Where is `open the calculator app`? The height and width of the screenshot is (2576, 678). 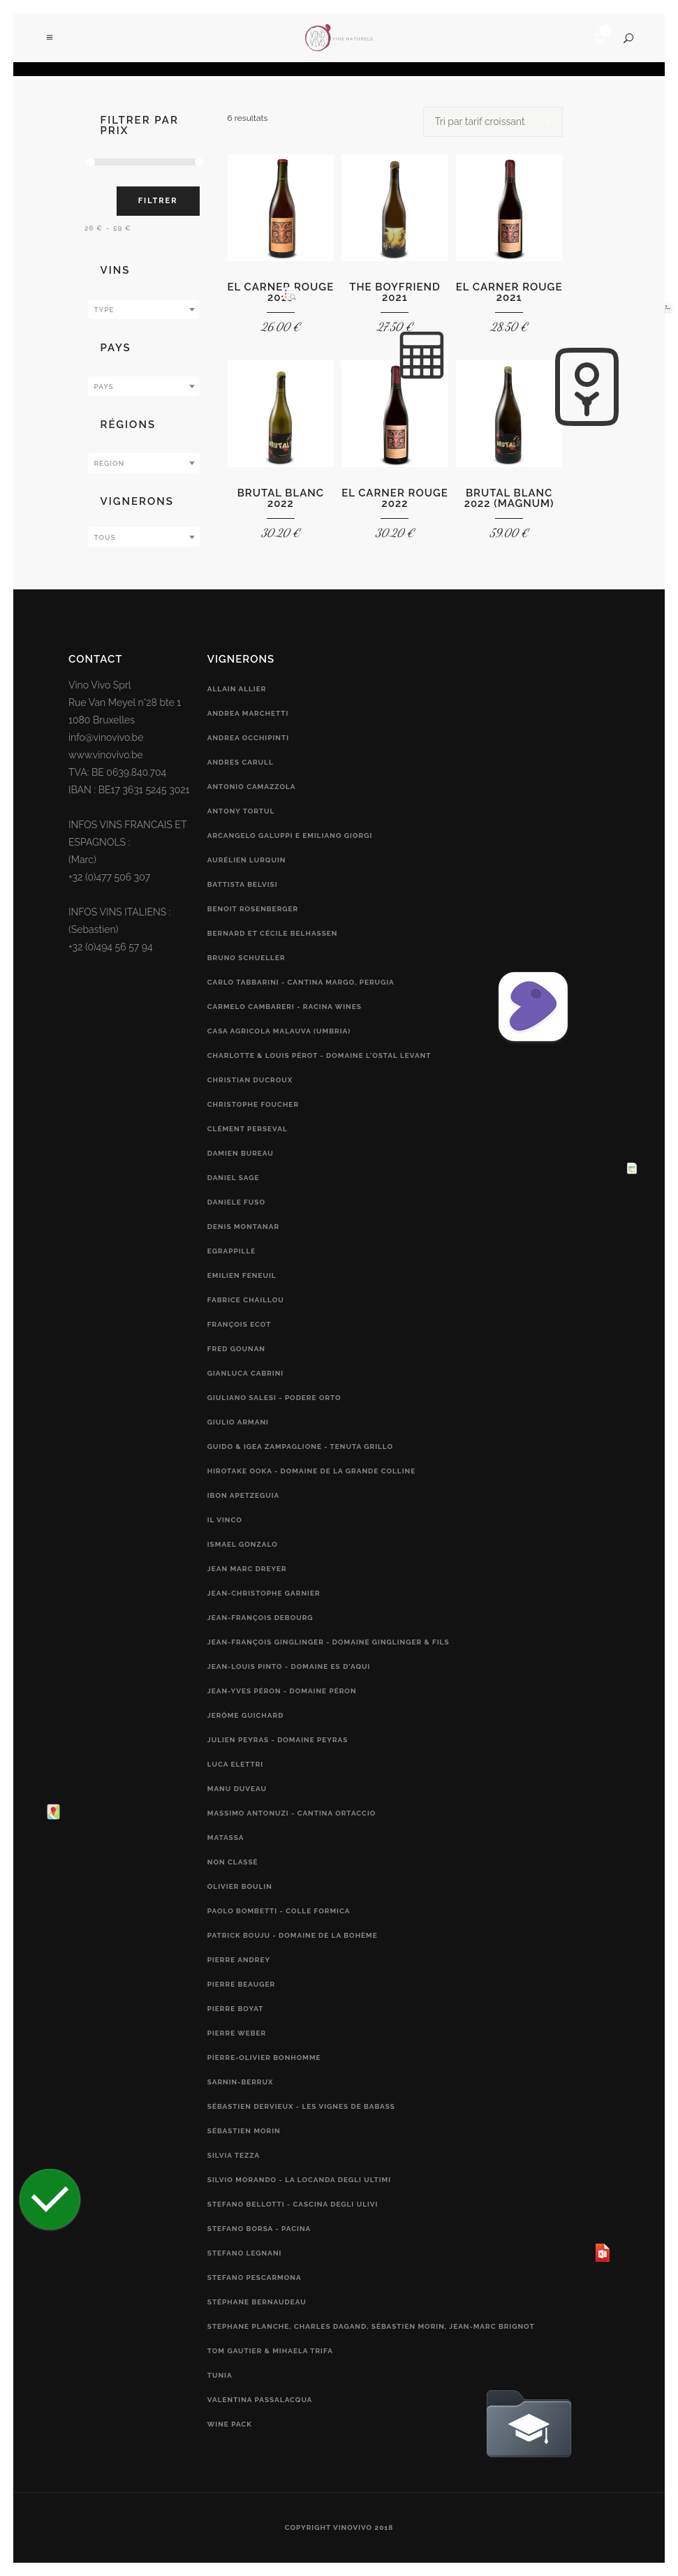
open the calculator app is located at coordinates (420, 355).